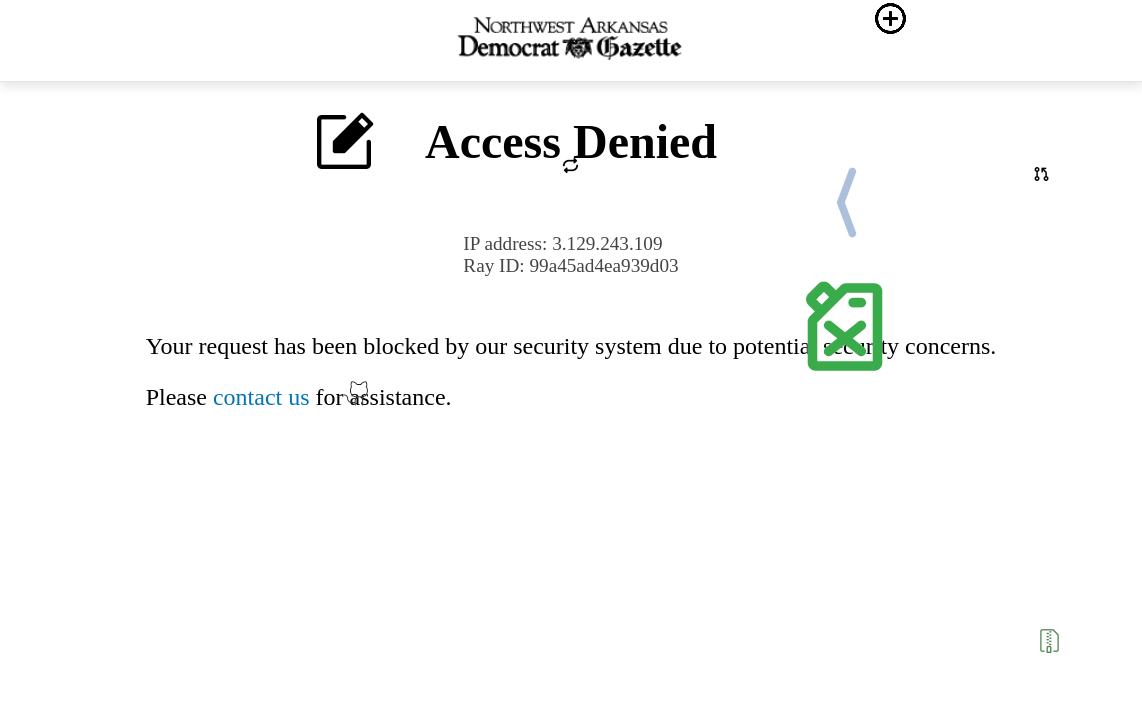  What do you see at coordinates (890, 18) in the screenshot?
I see `add a new item or entry` at bounding box center [890, 18].